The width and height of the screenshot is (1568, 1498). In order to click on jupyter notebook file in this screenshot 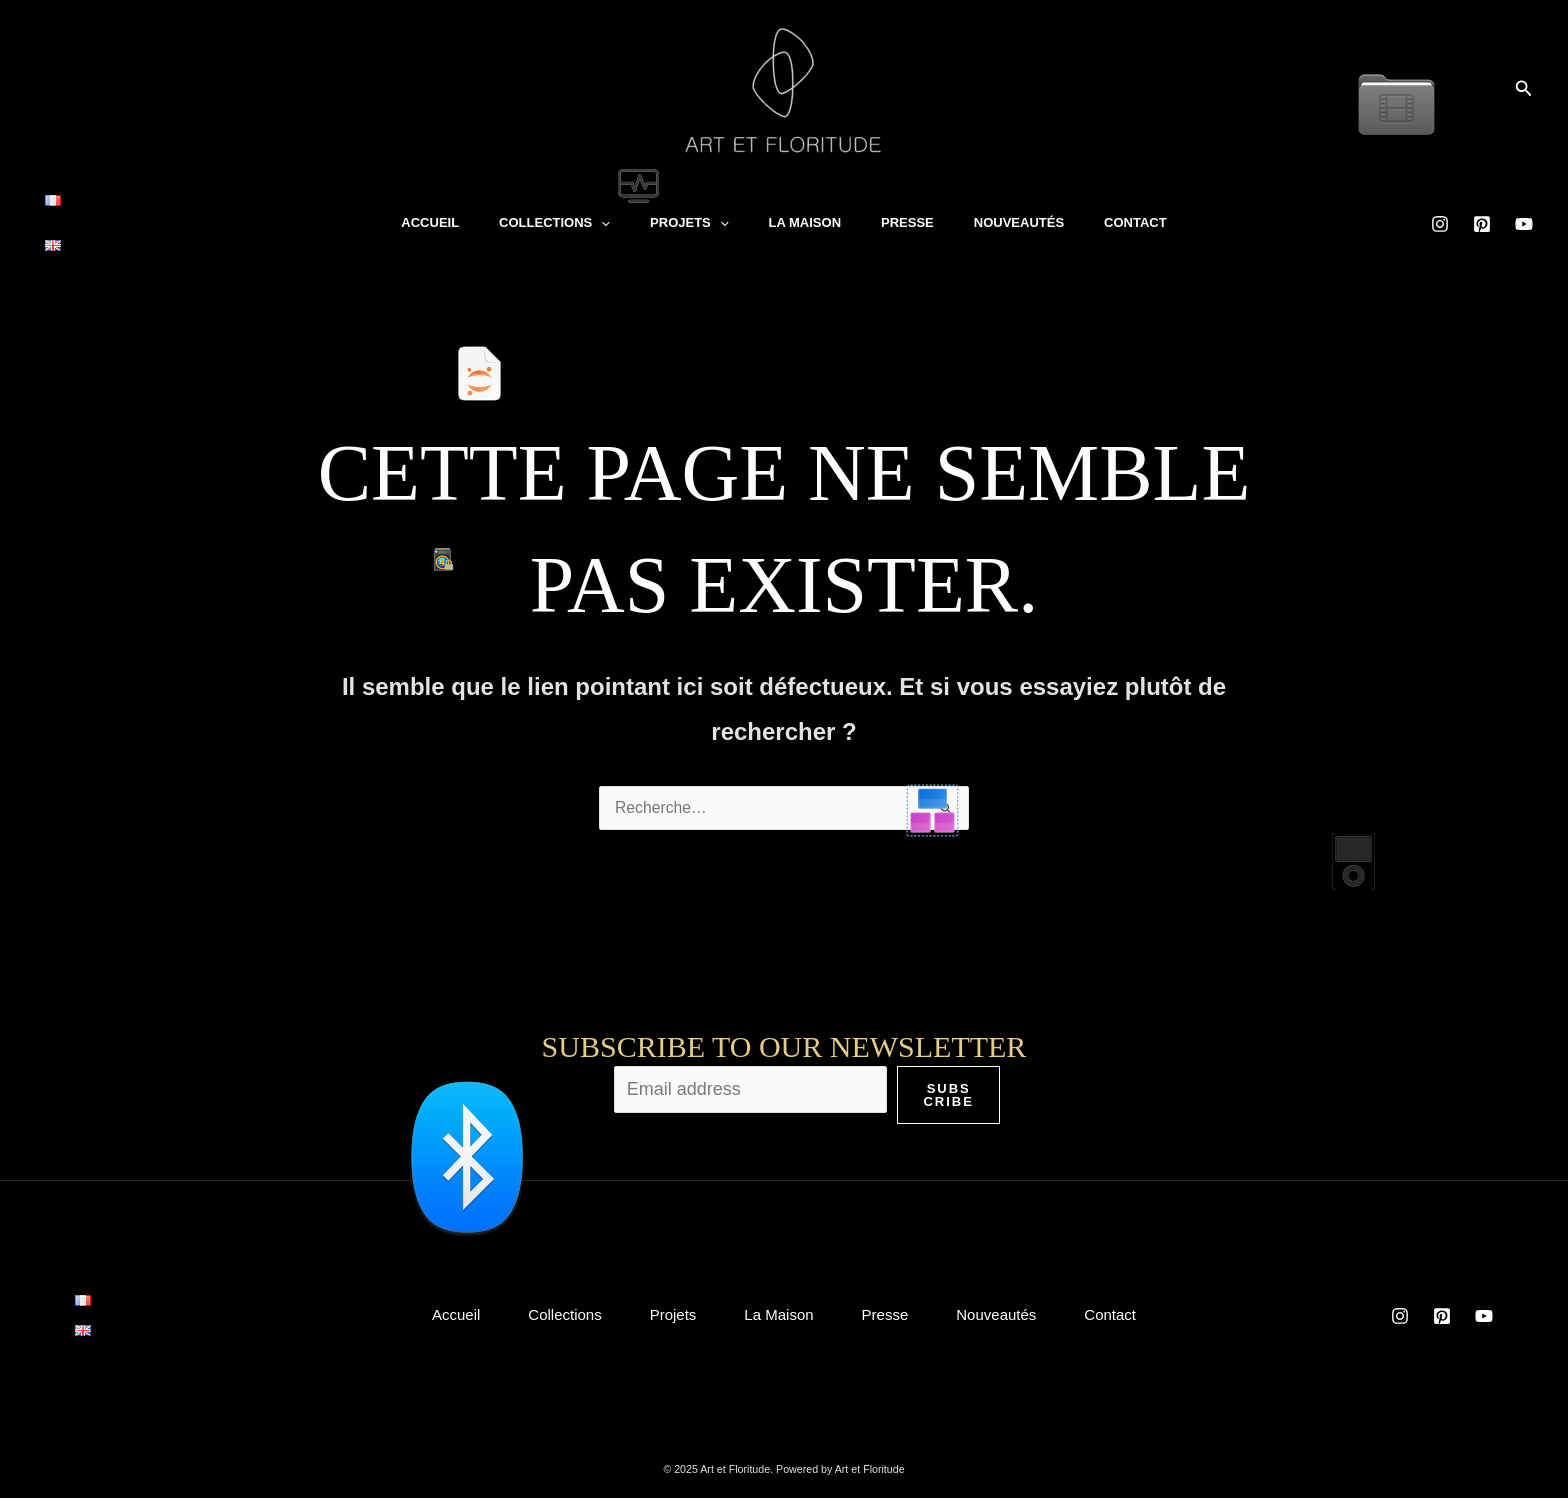, I will do `click(479, 373)`.